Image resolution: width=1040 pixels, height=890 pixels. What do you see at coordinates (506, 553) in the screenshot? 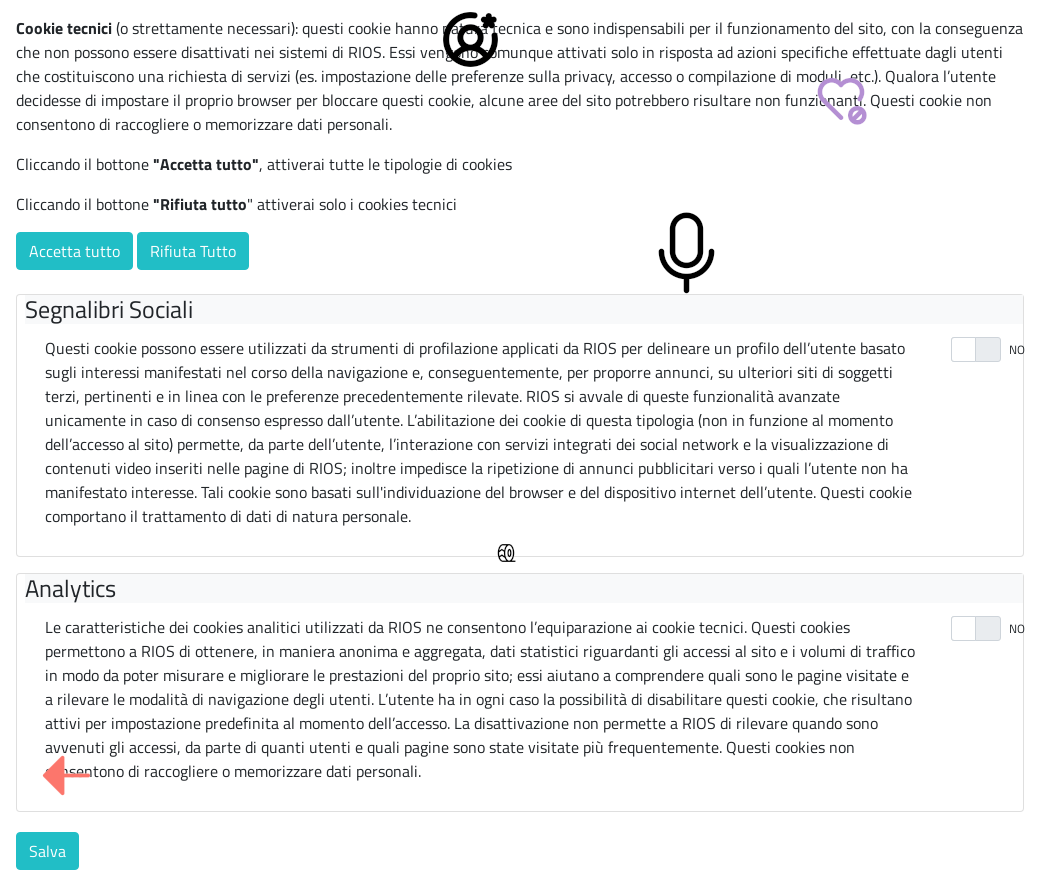
I see `view tire pressure or status` at bounding box center [506, 553].